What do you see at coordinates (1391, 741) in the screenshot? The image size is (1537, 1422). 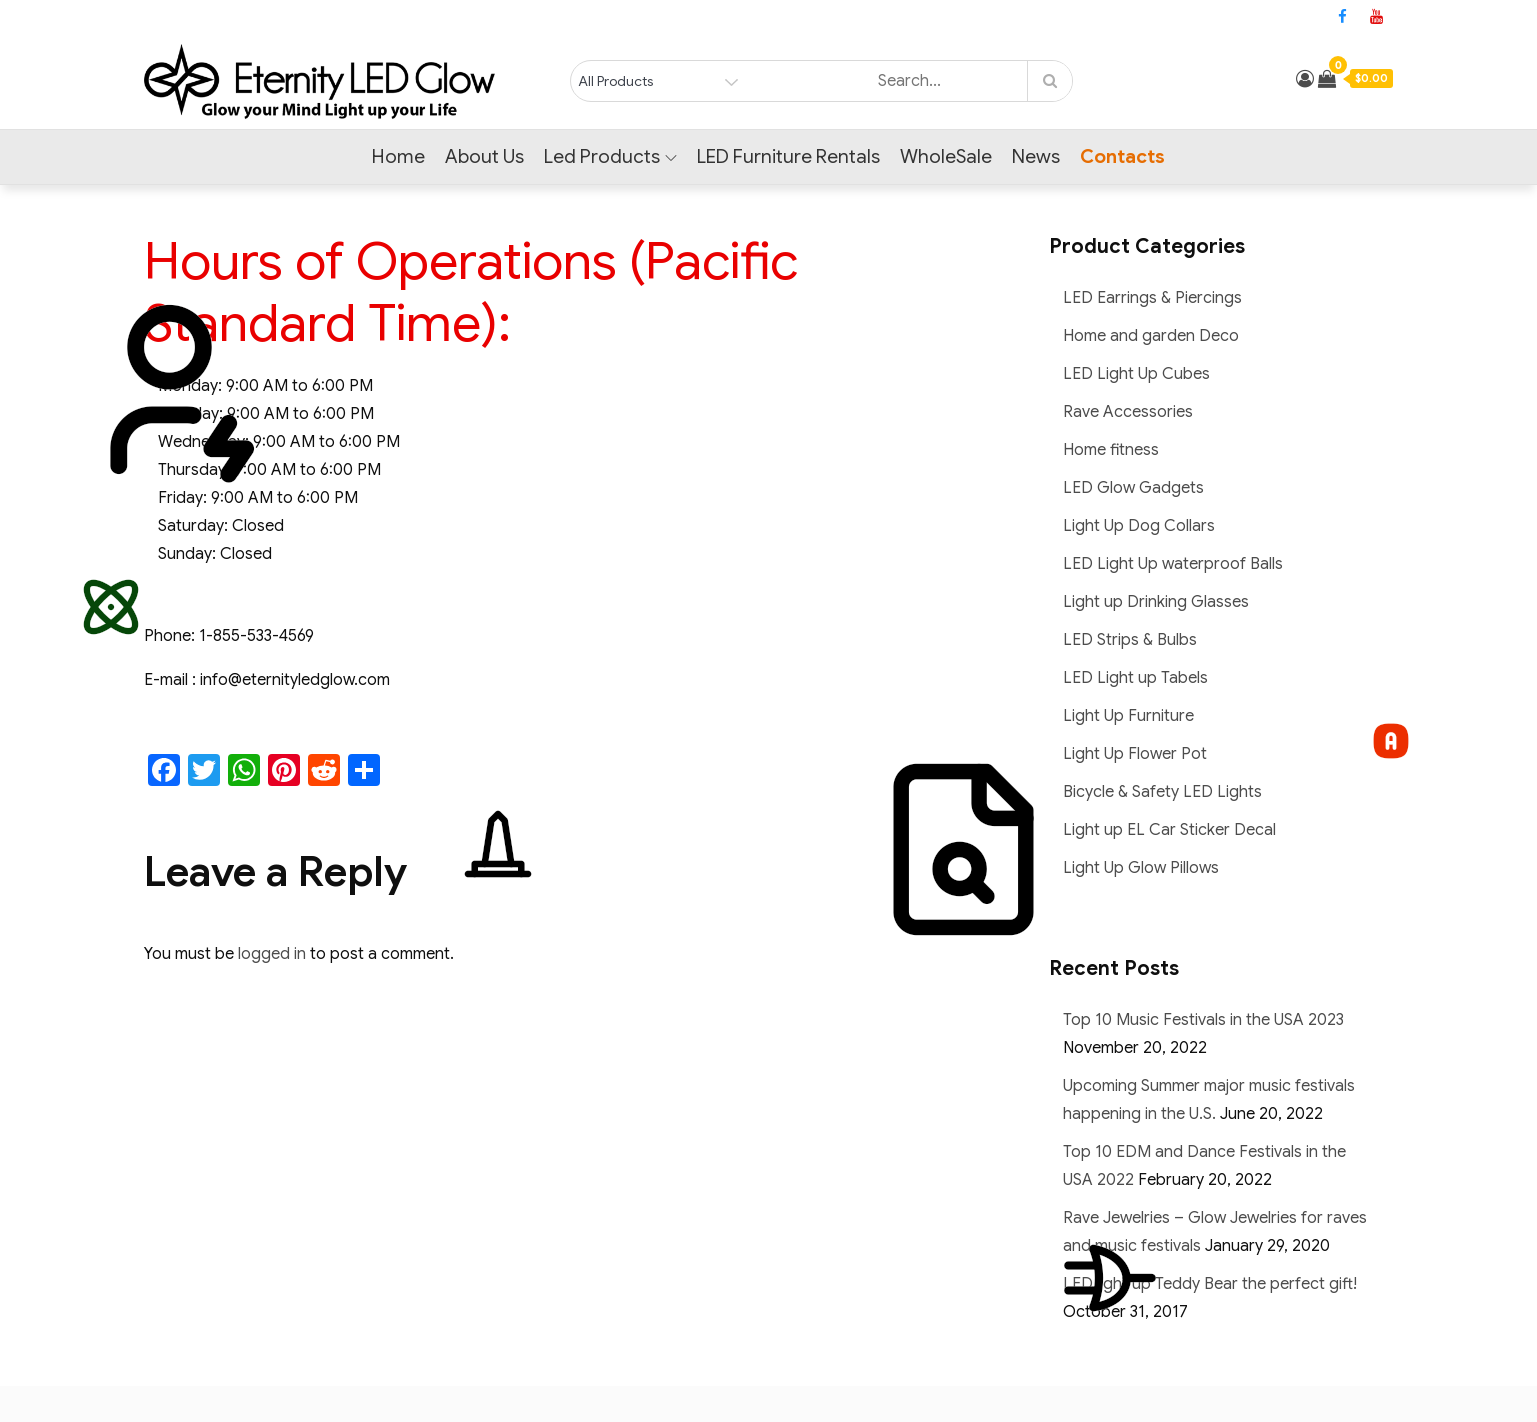 I see `select font style or text formatting option` at bounding box center [1391, 741].